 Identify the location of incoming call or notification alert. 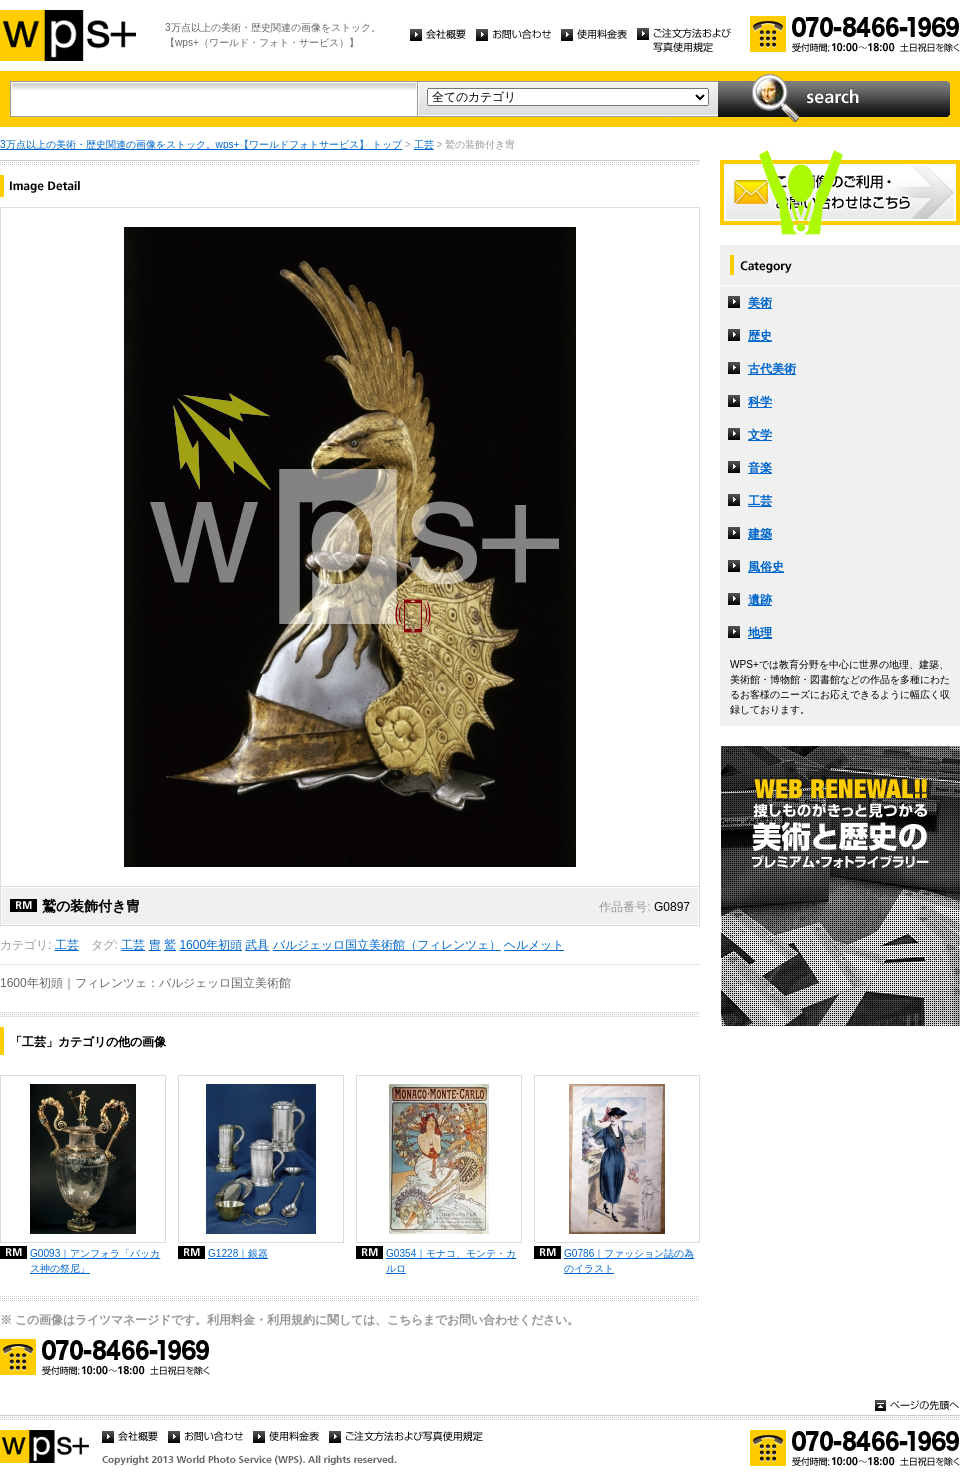
(413, 616).